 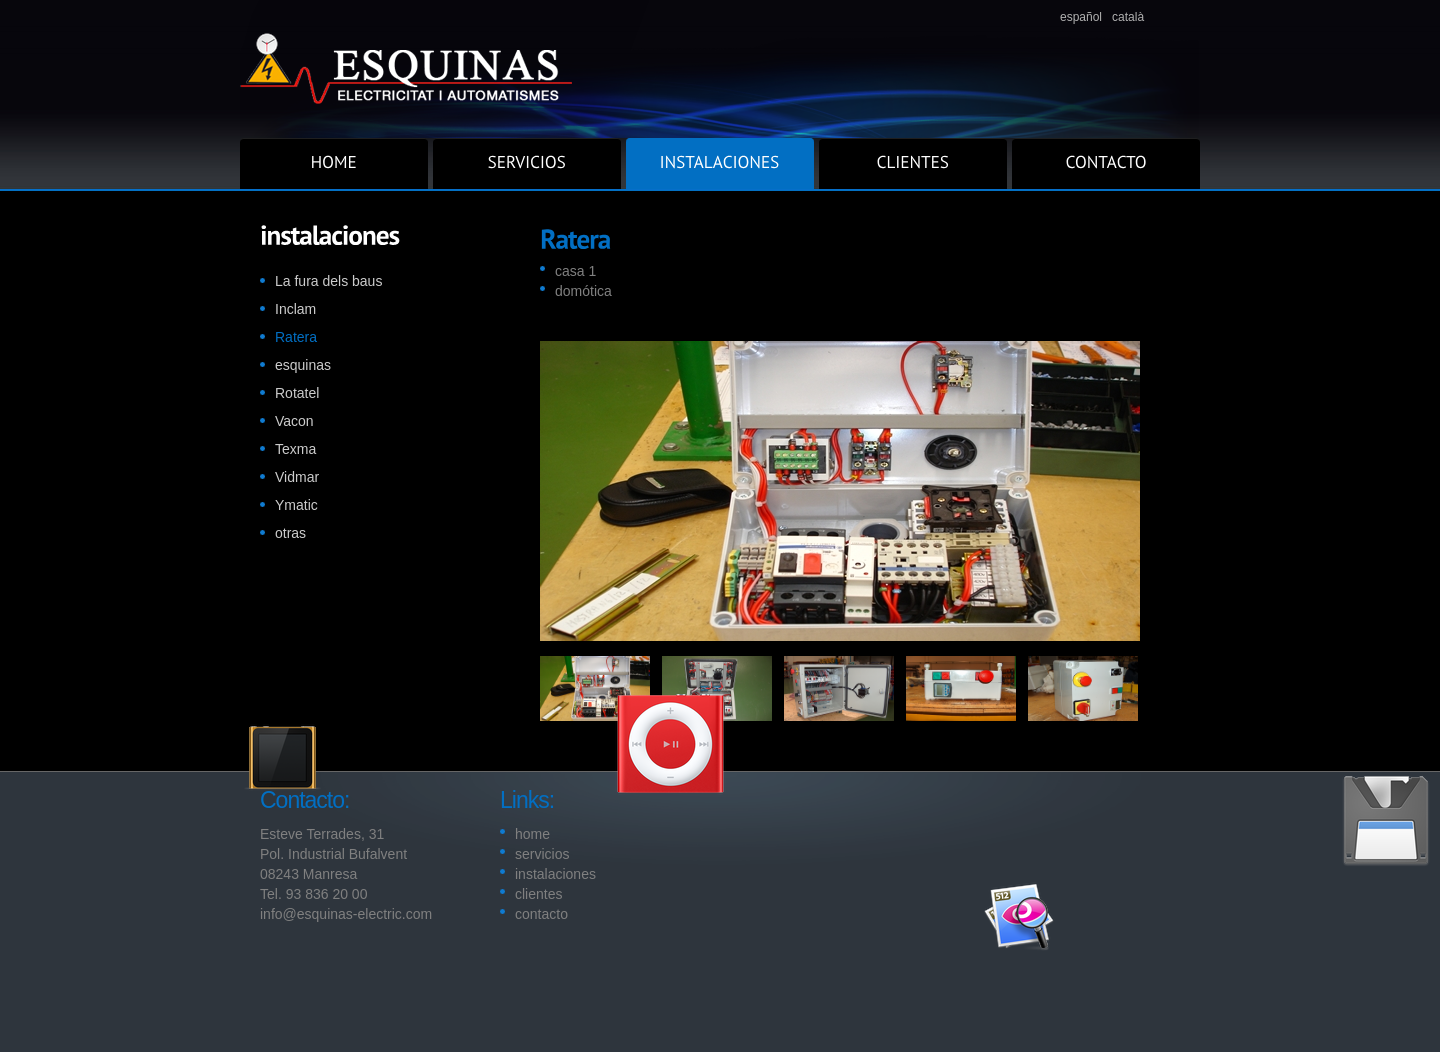 What do you see at coordinates (282, 757) in the screenshot?
I see `iPod nano device in orange` at bounding box center [282, 757].